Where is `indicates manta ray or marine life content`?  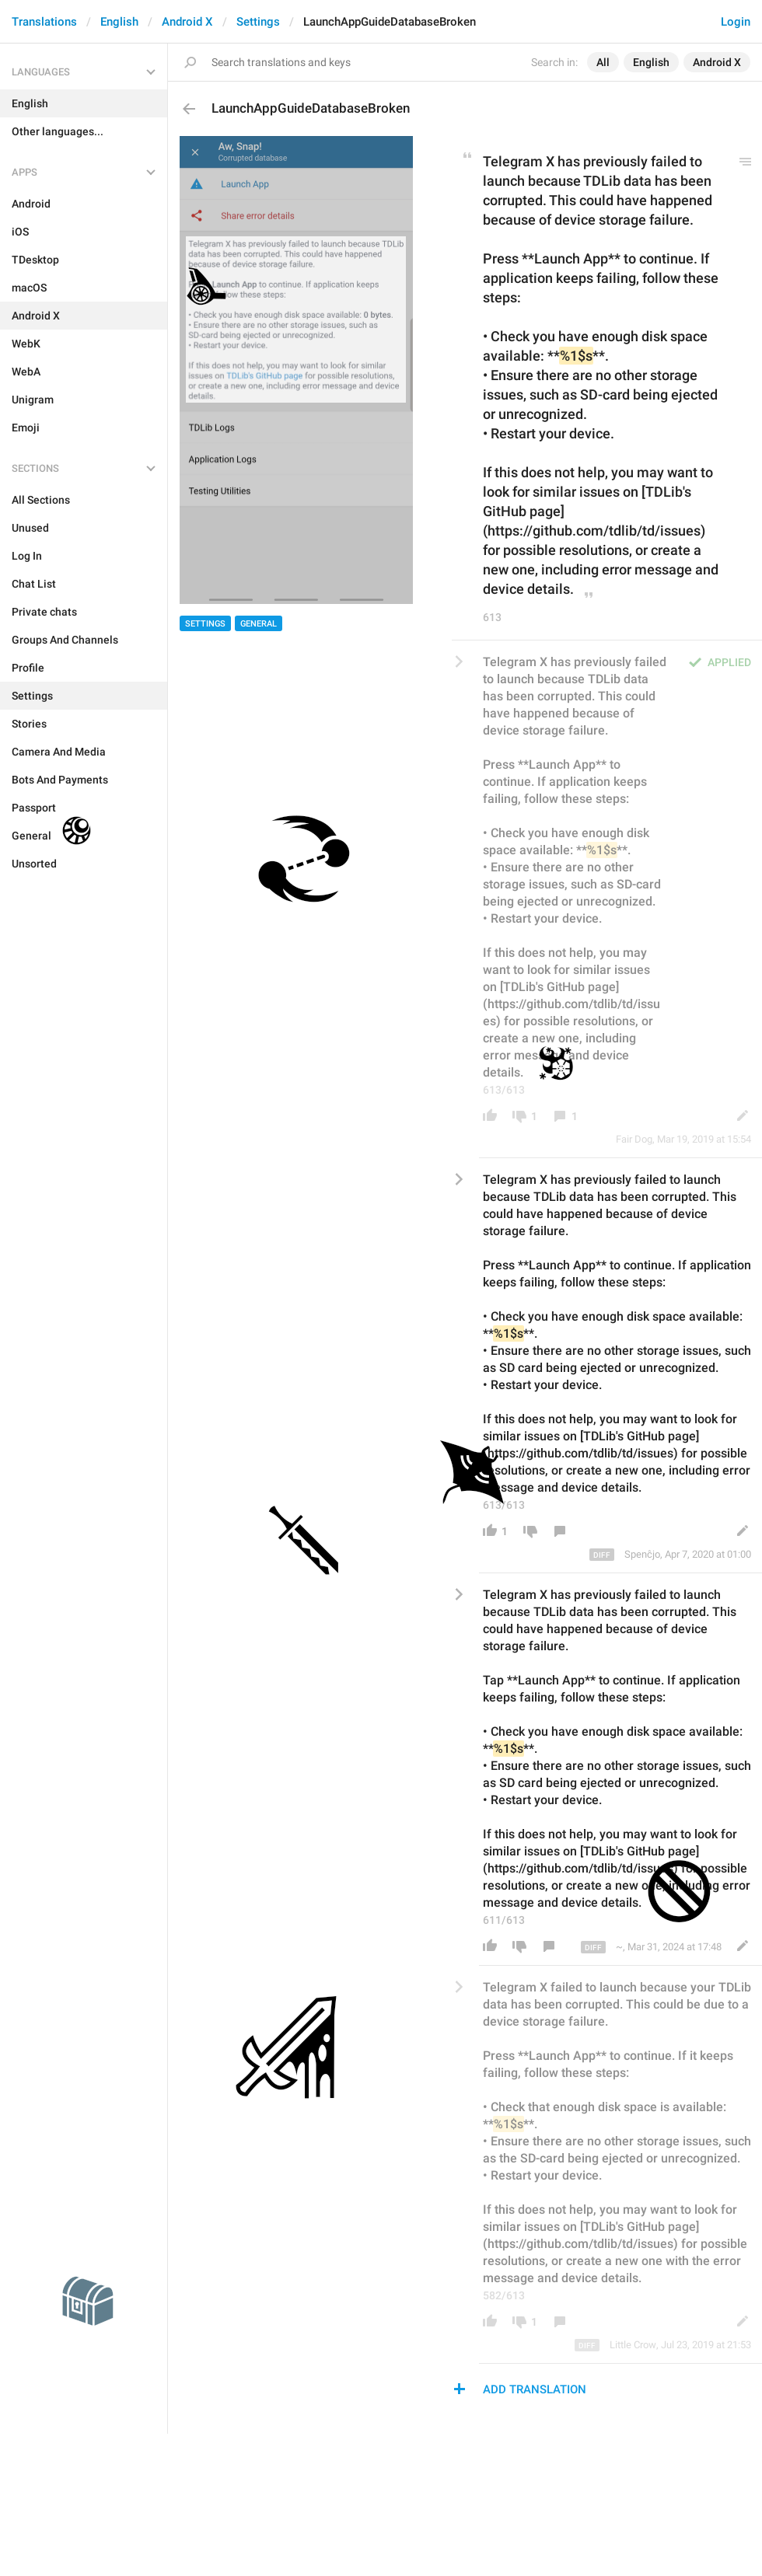 indicates manta ray or marine life content is located at coordinates (472, 1472).